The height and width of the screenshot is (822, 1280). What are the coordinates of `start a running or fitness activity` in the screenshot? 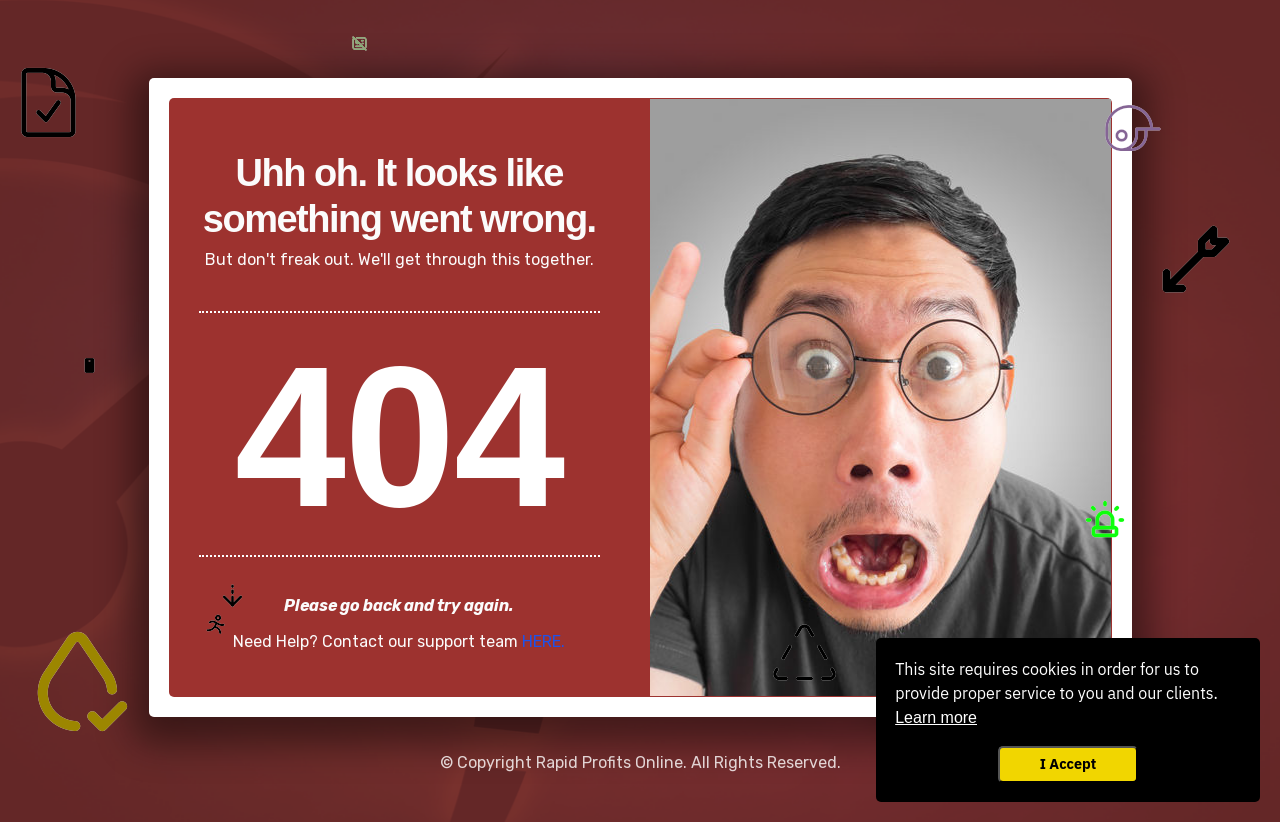 It's located at (216, 624).